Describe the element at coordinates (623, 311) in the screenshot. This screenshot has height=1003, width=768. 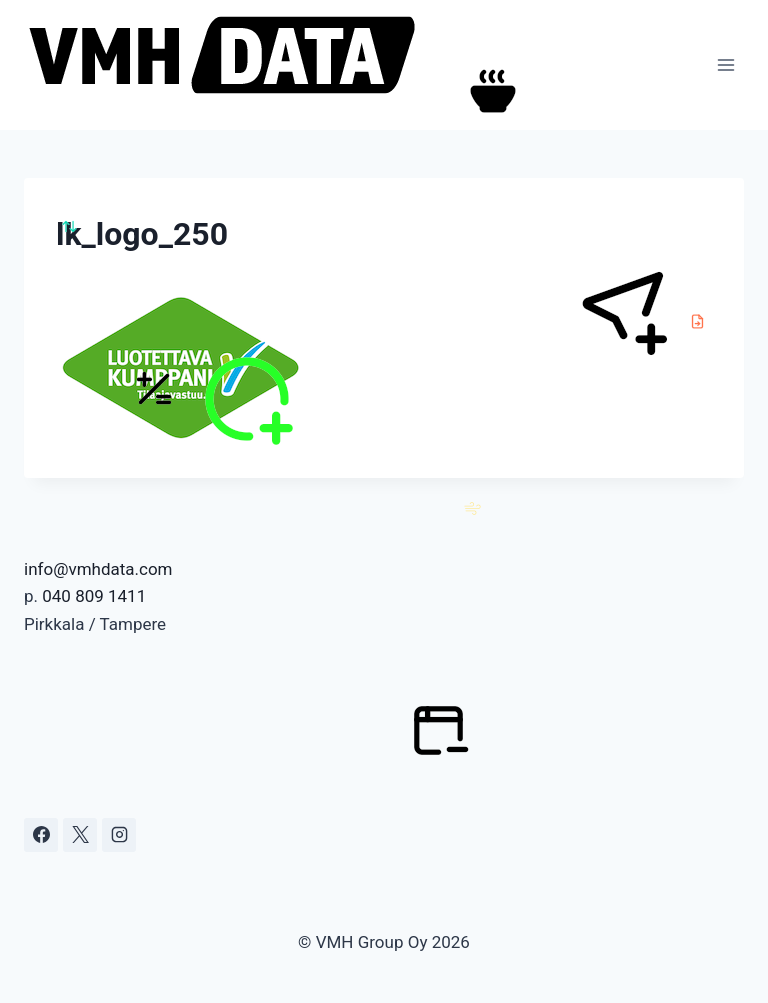
I see `add a new location pin` at that location.